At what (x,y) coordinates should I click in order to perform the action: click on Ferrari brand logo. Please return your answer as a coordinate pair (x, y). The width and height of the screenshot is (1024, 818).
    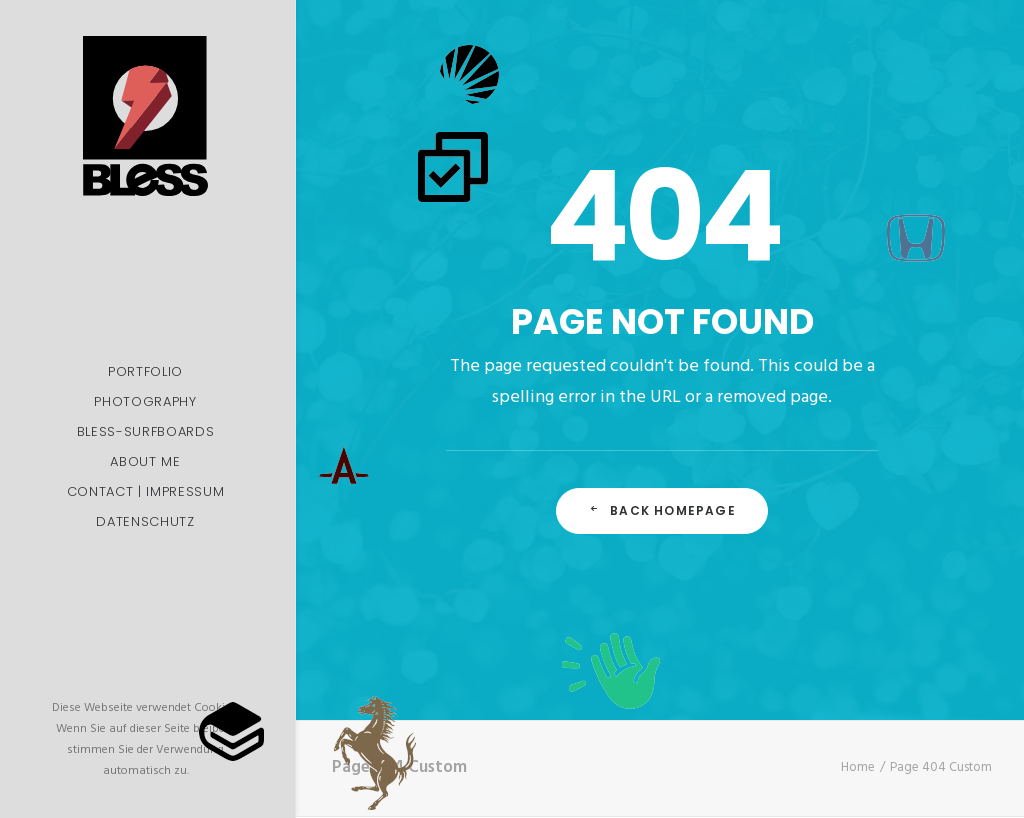
    Looking at the image, I should click on (375, 753).